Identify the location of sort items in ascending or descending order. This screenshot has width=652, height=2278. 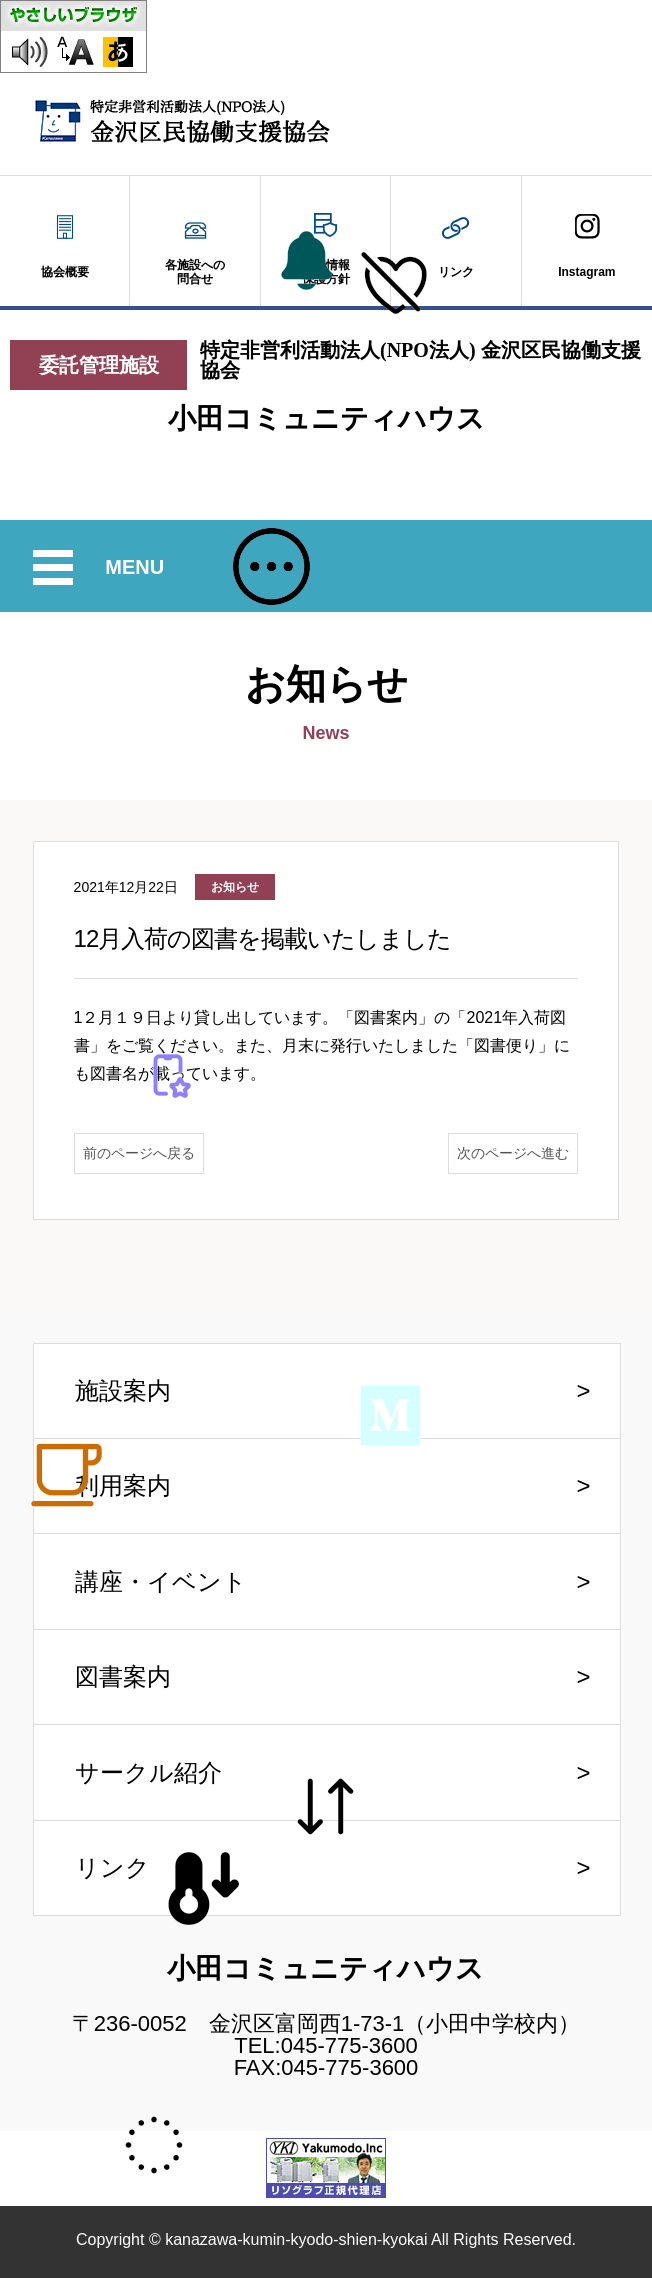
(325, 1806).